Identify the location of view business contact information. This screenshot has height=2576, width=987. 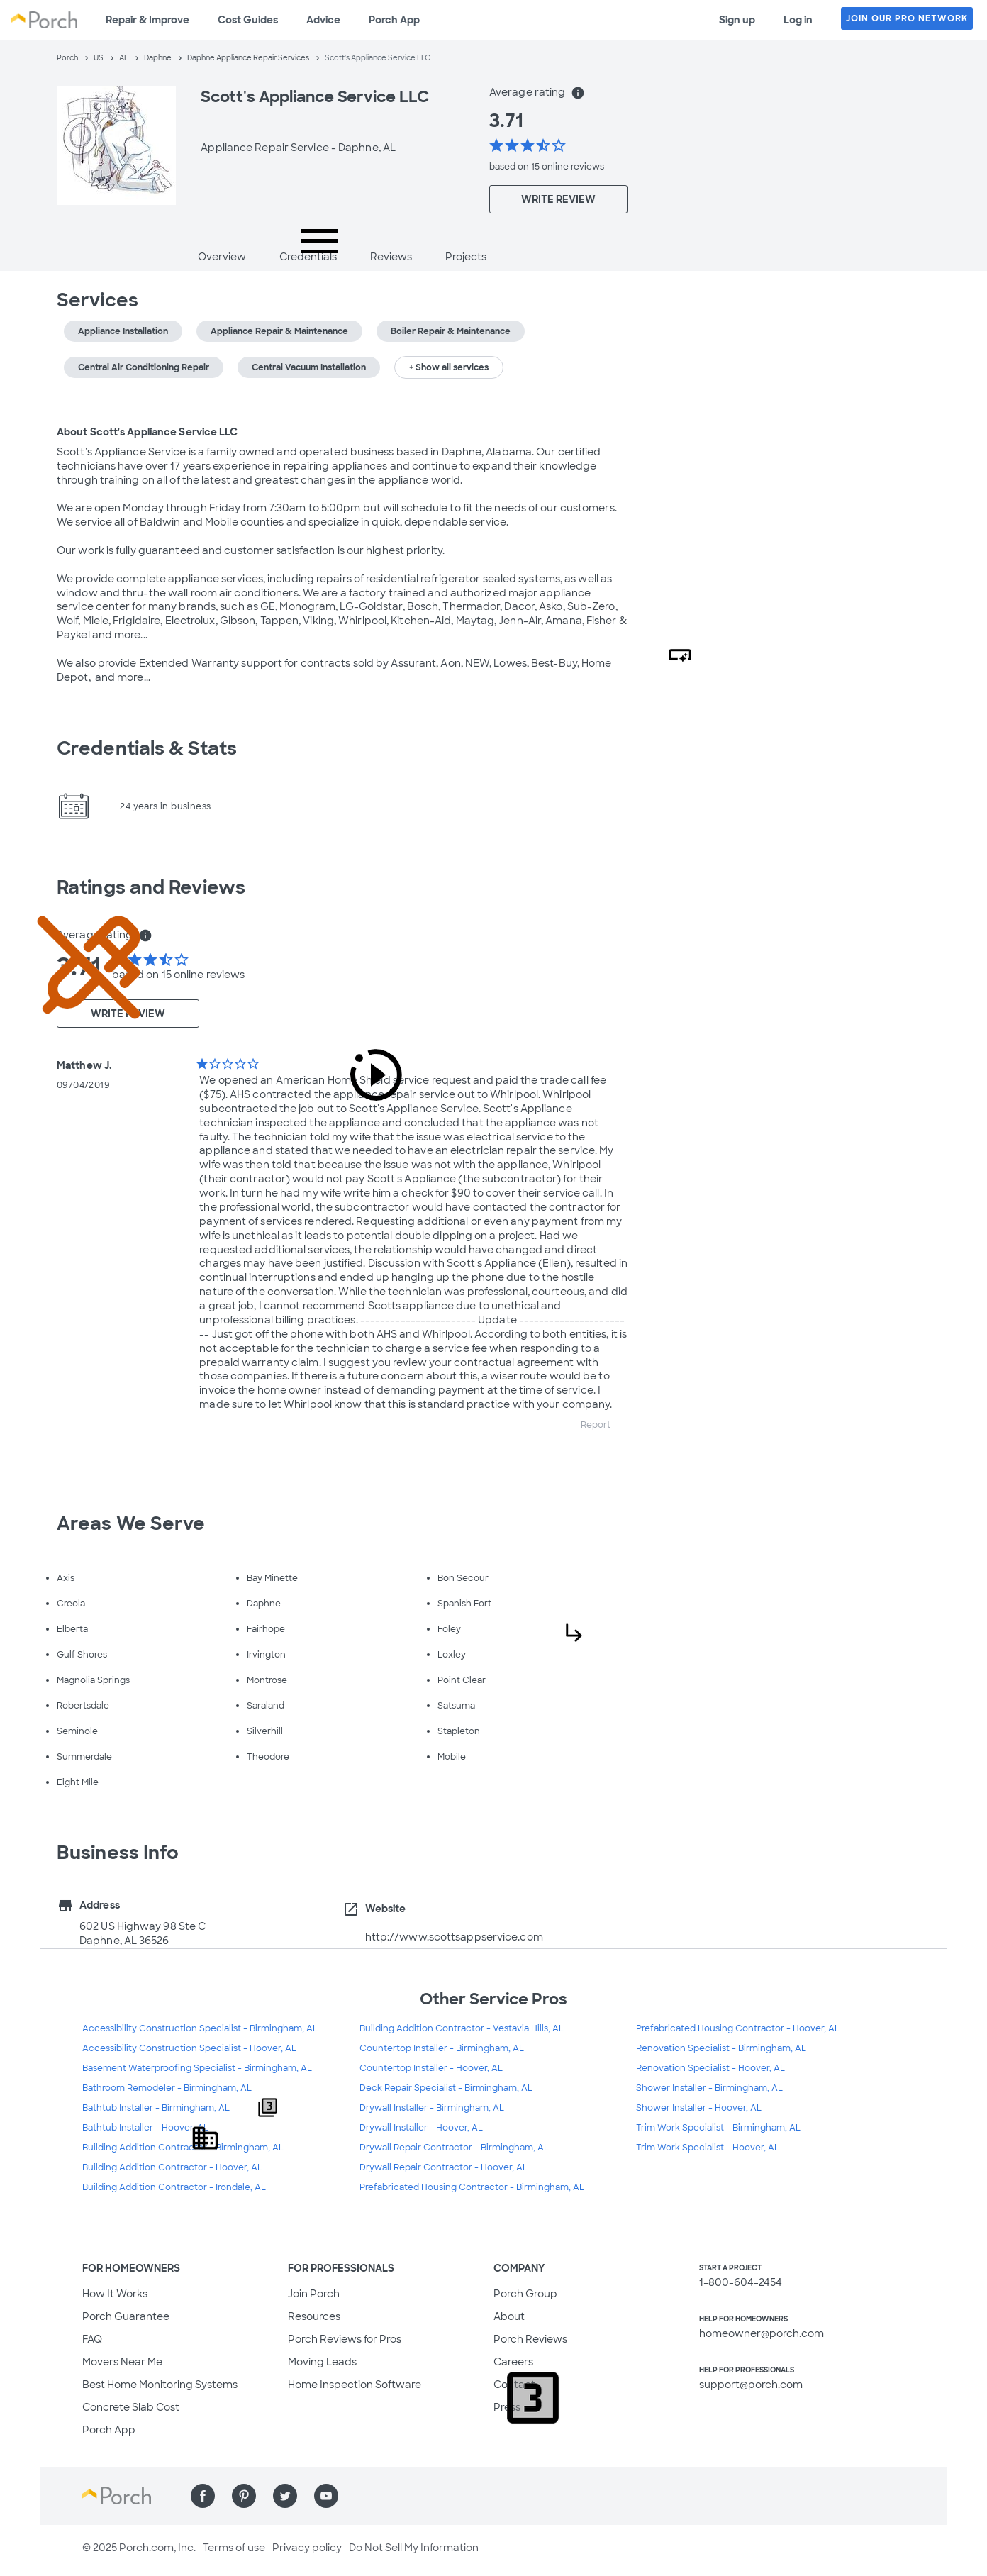
(205, 2138).